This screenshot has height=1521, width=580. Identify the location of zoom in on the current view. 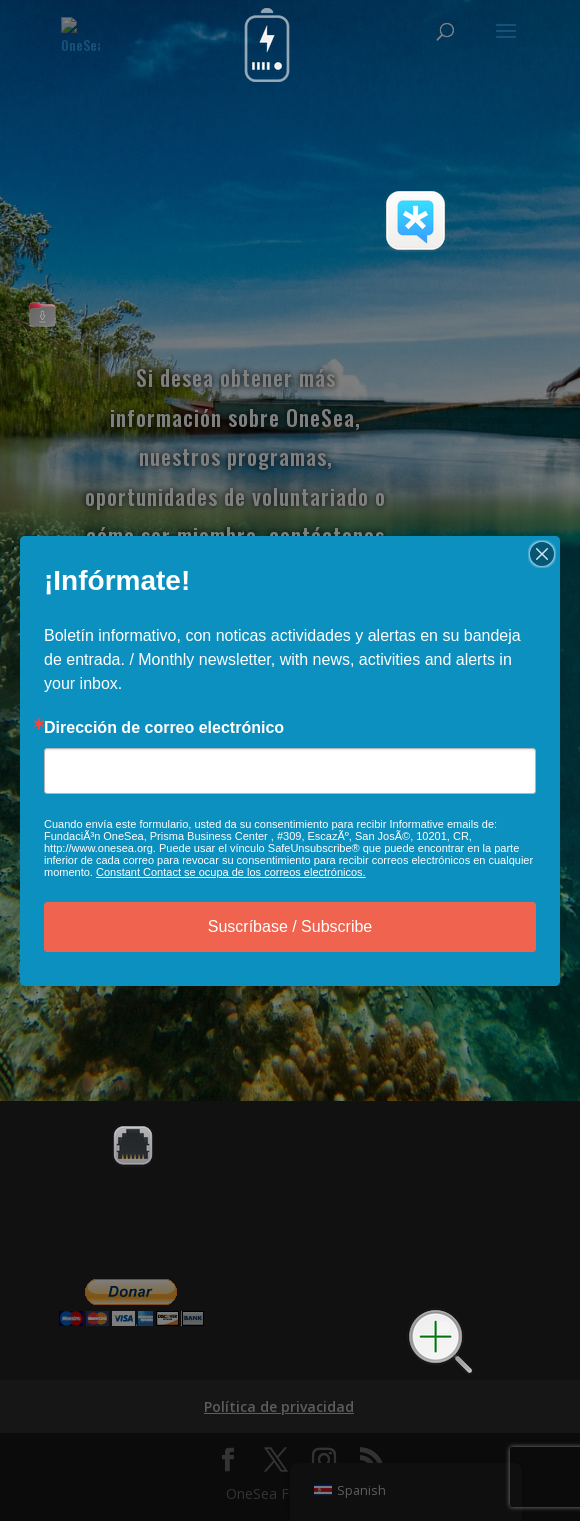
(440, 1341).